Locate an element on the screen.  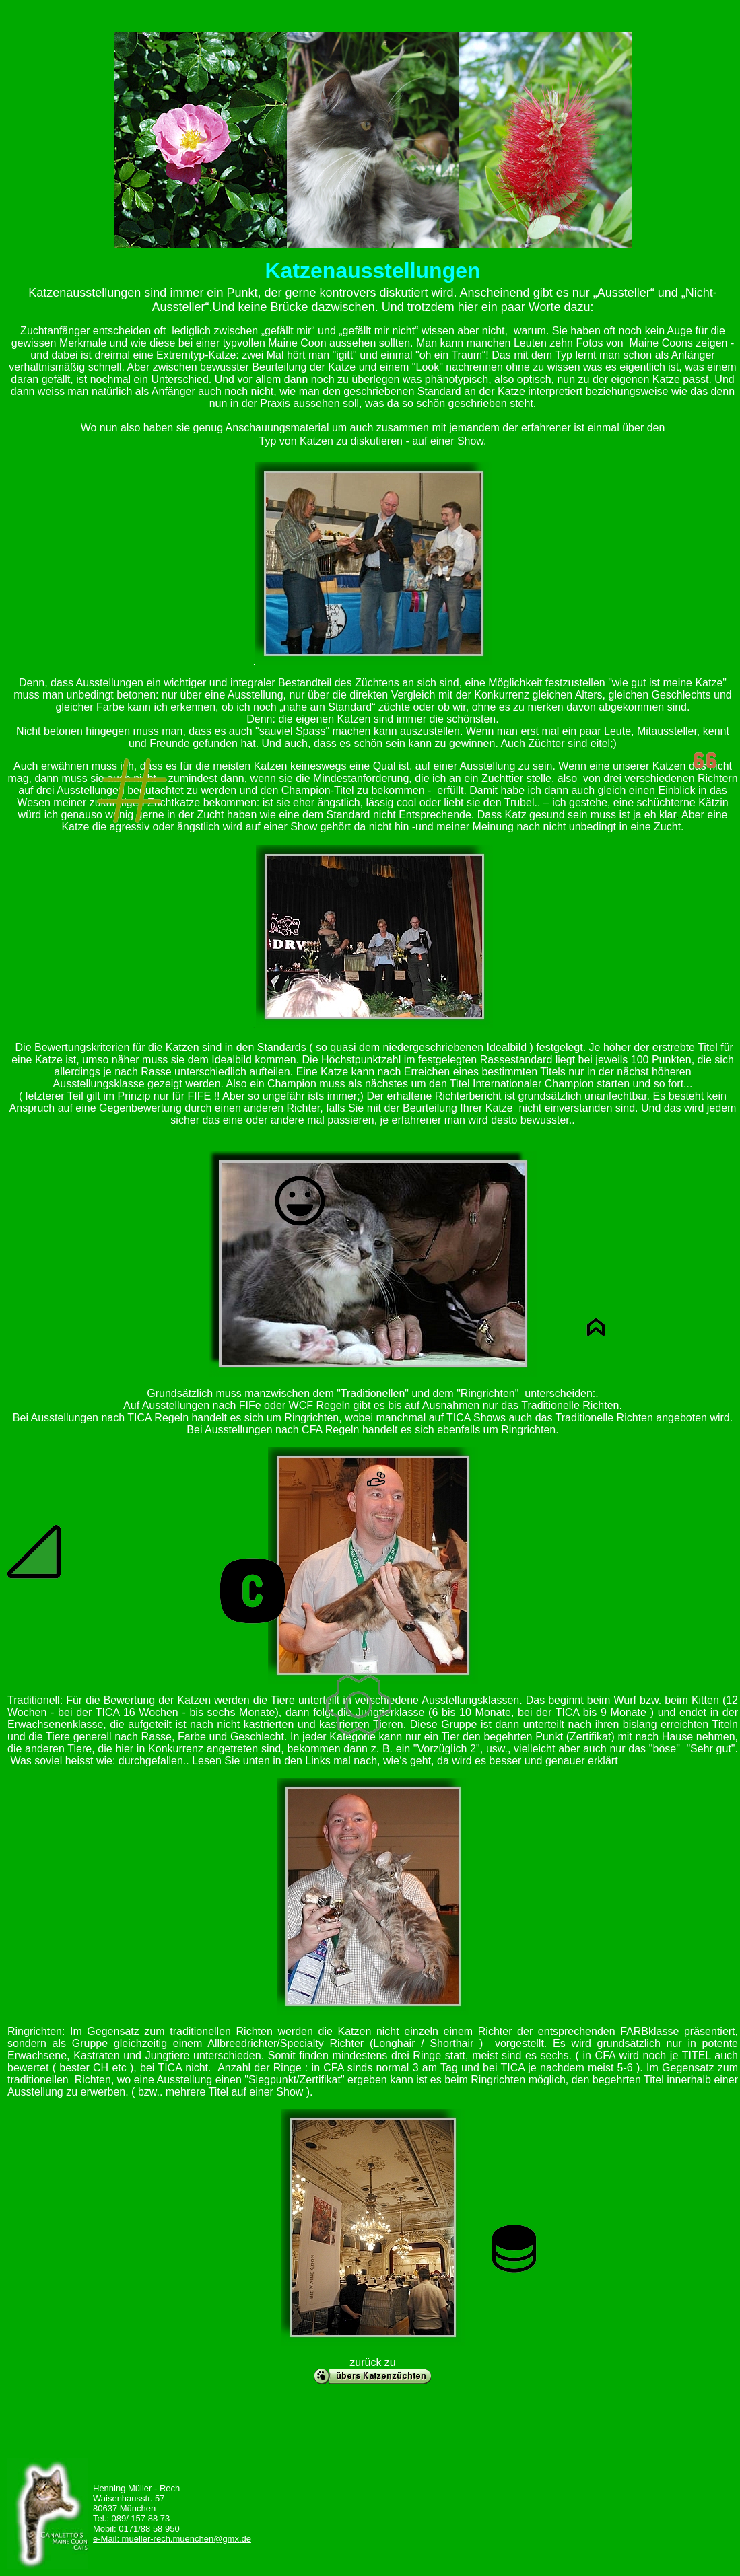
access settings or preferences is located at coordinates (358, 1705).